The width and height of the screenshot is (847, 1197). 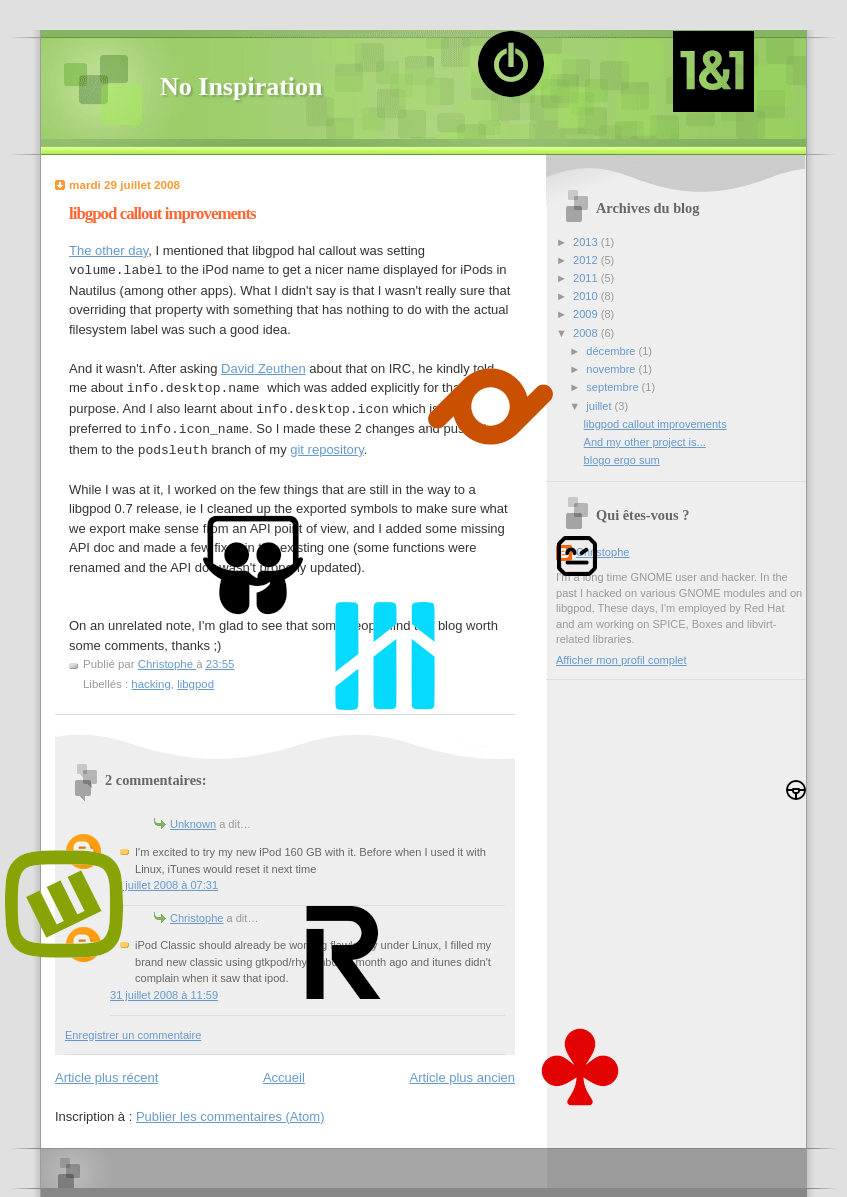 What do you see at coordinates (253, 565) in the screenshot?
I see `open slideshare app` at bounding box center [253, 565].